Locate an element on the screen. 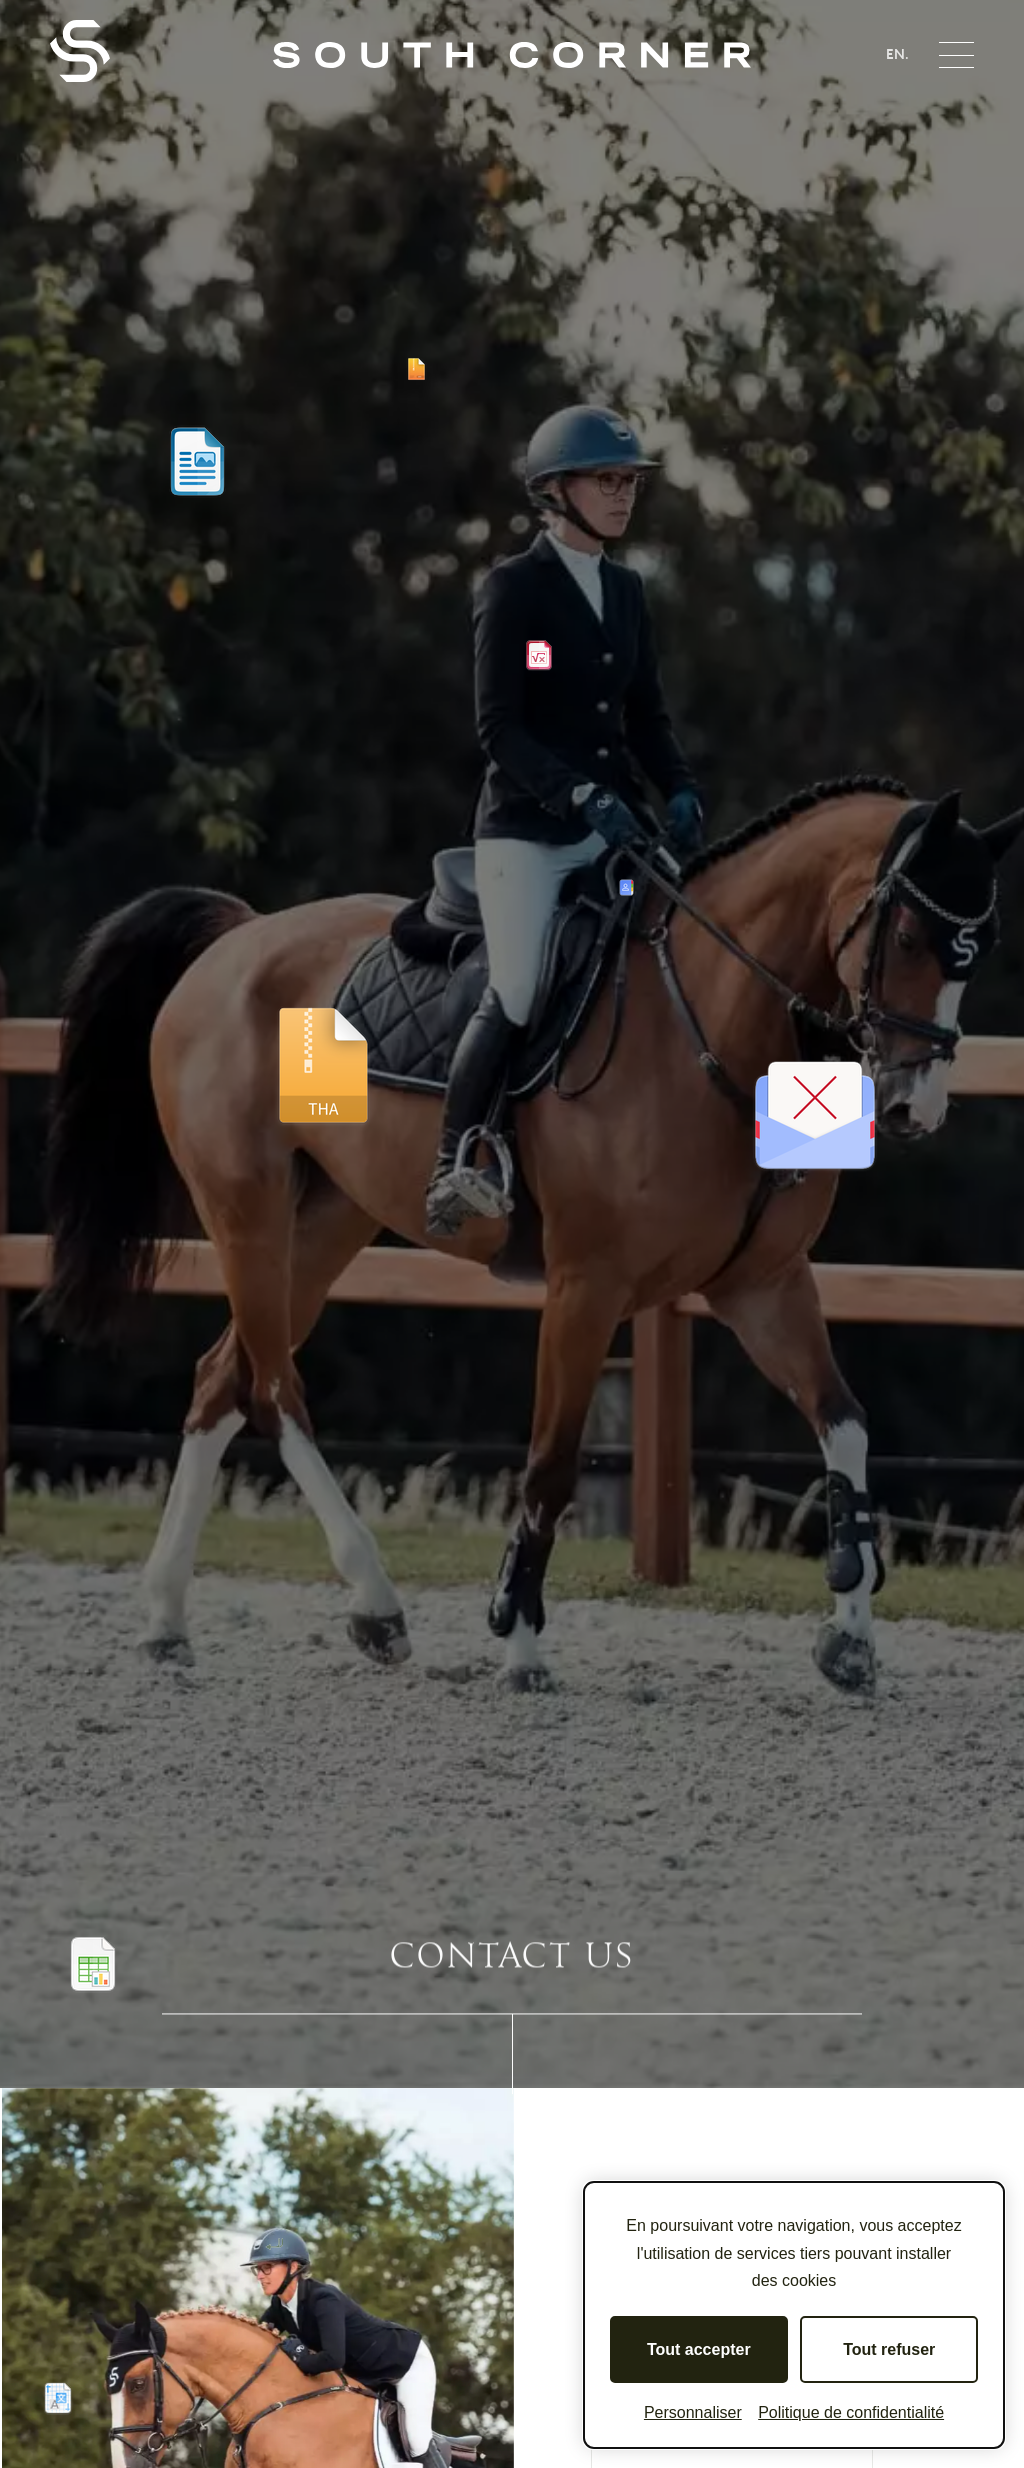  open an opendocument text template file is located at coordinates (197, 461).